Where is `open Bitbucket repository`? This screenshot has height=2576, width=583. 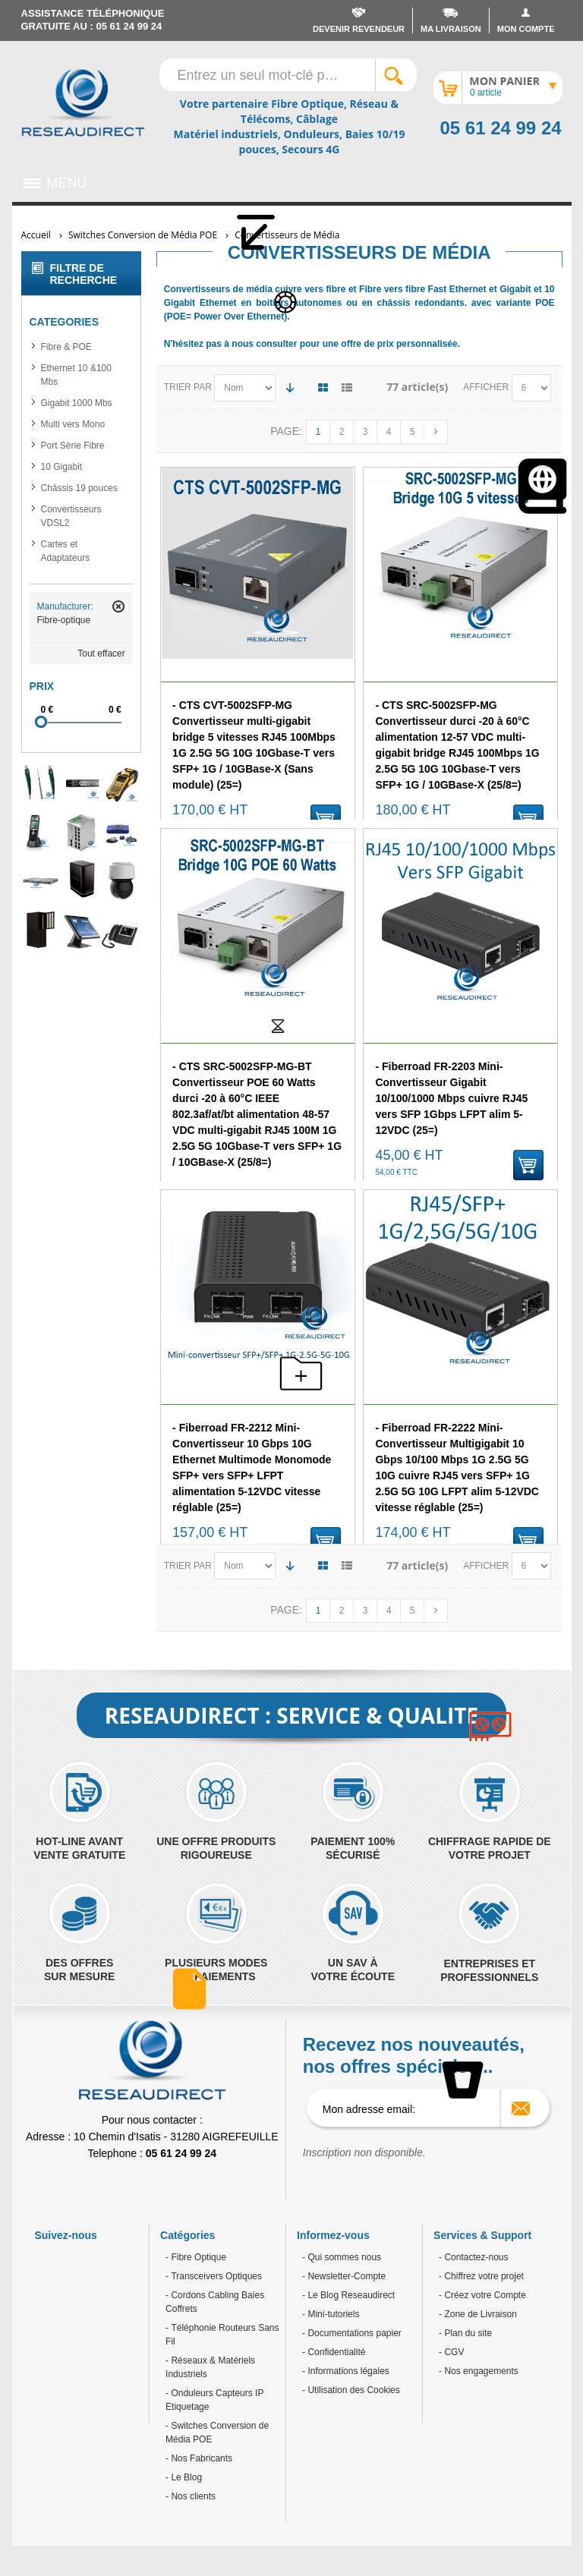 open Bitbucket repository is located at coordinates (462, 2080).